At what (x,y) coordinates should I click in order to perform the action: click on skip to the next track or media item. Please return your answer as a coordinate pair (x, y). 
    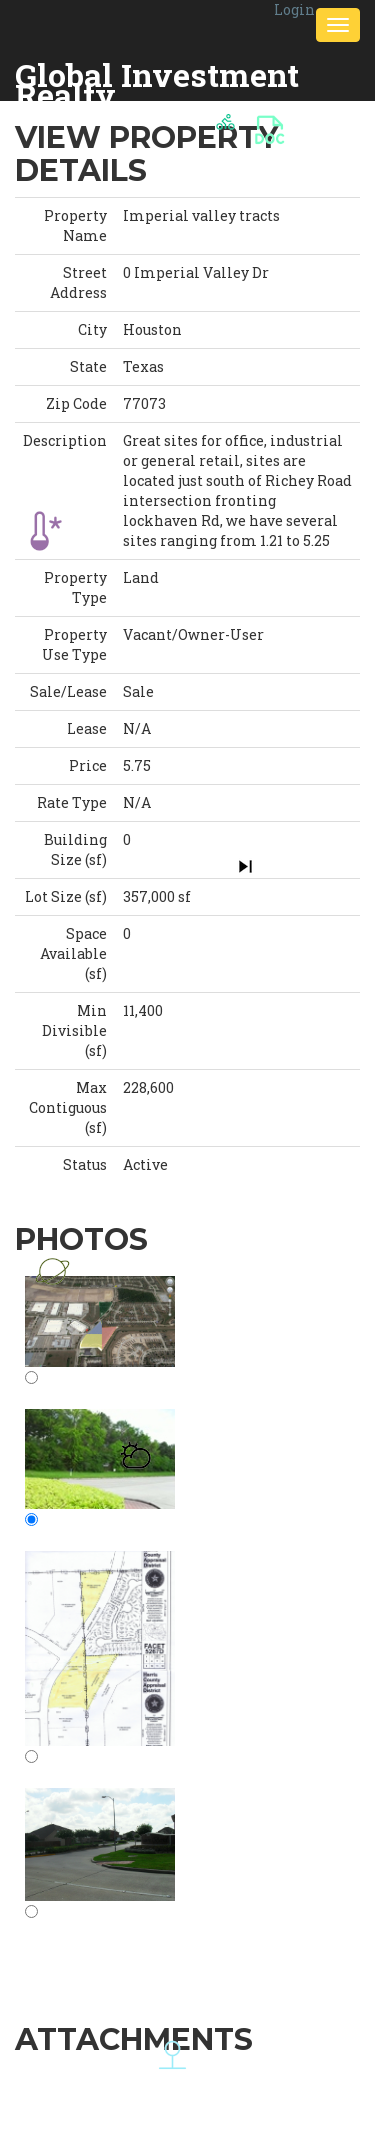
    Looking at the image, I should click on (245, 866).